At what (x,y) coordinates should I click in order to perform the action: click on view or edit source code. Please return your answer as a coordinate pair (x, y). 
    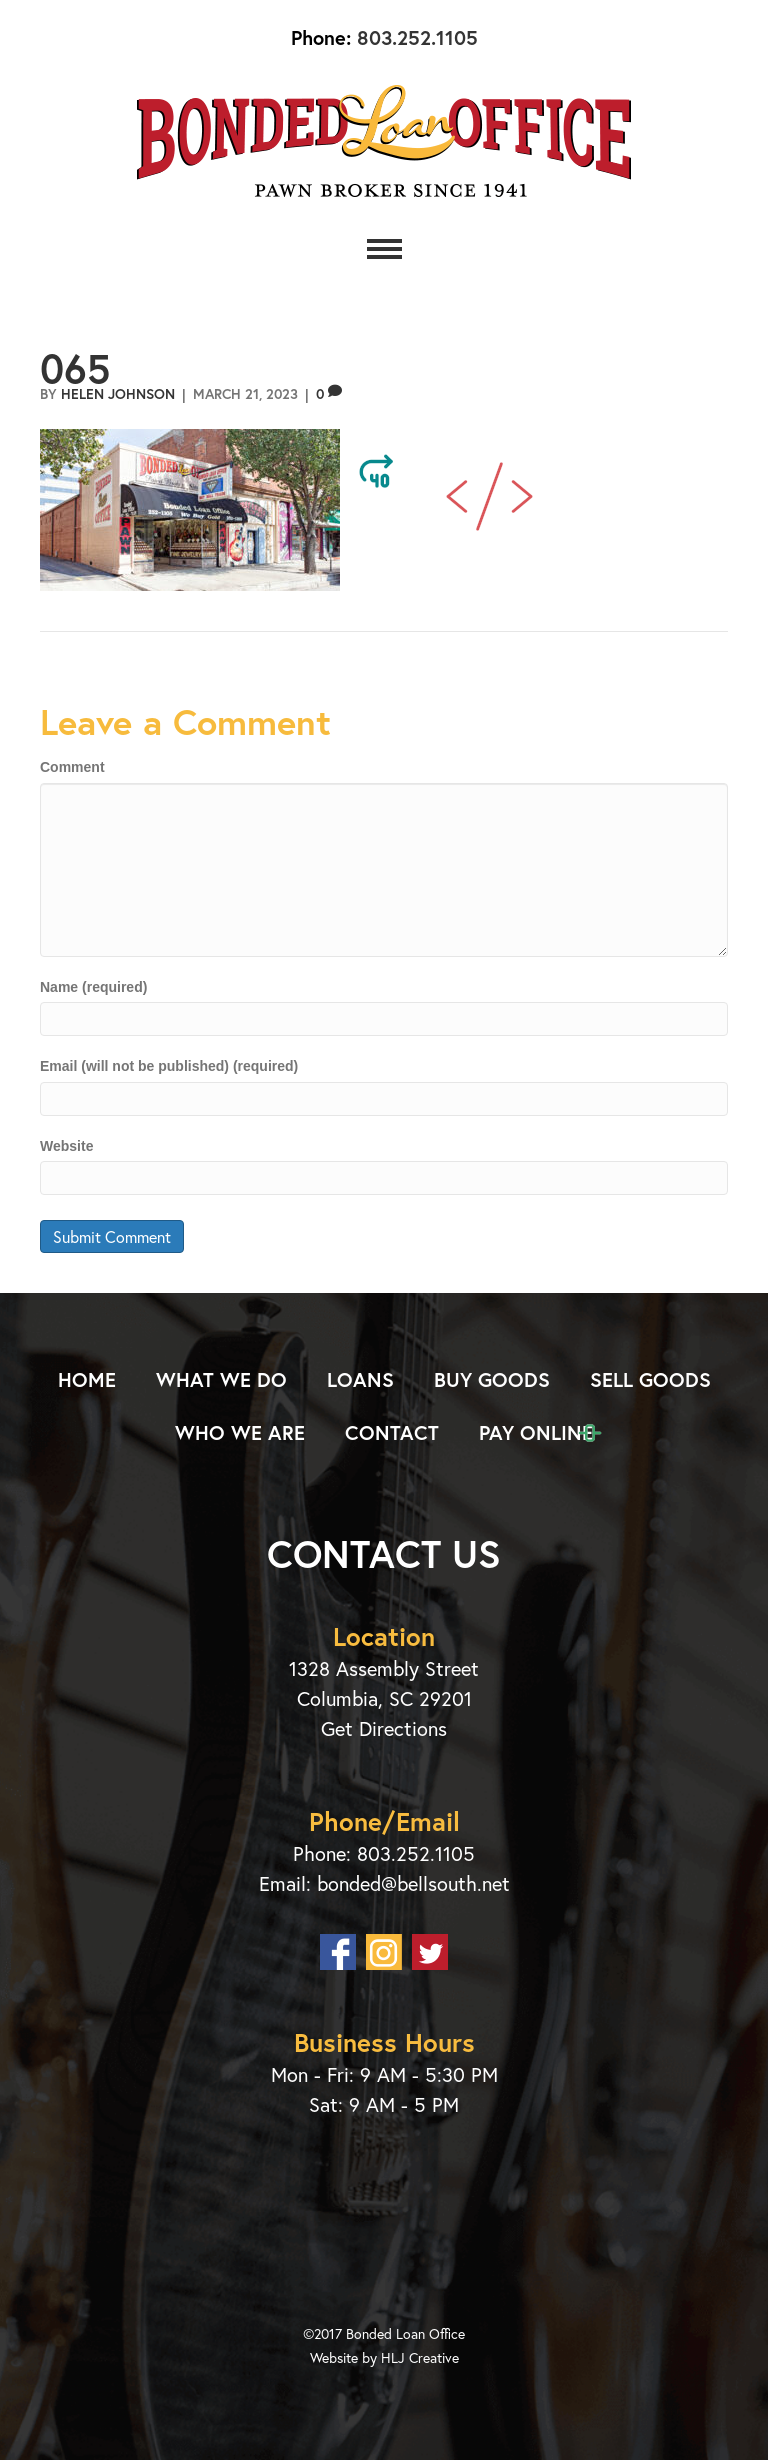
    Looking at the image, I should click on (489, 496).